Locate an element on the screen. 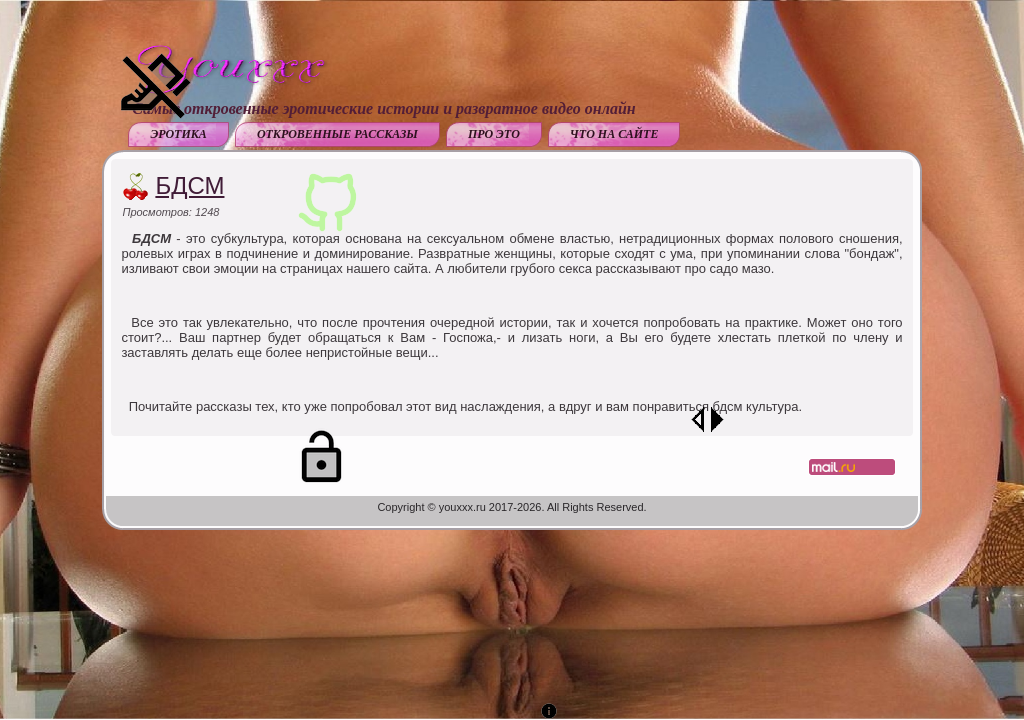 This screenshot has width=1024, height=720. unlock or unsecure an item is located at coordinates (321, 457).